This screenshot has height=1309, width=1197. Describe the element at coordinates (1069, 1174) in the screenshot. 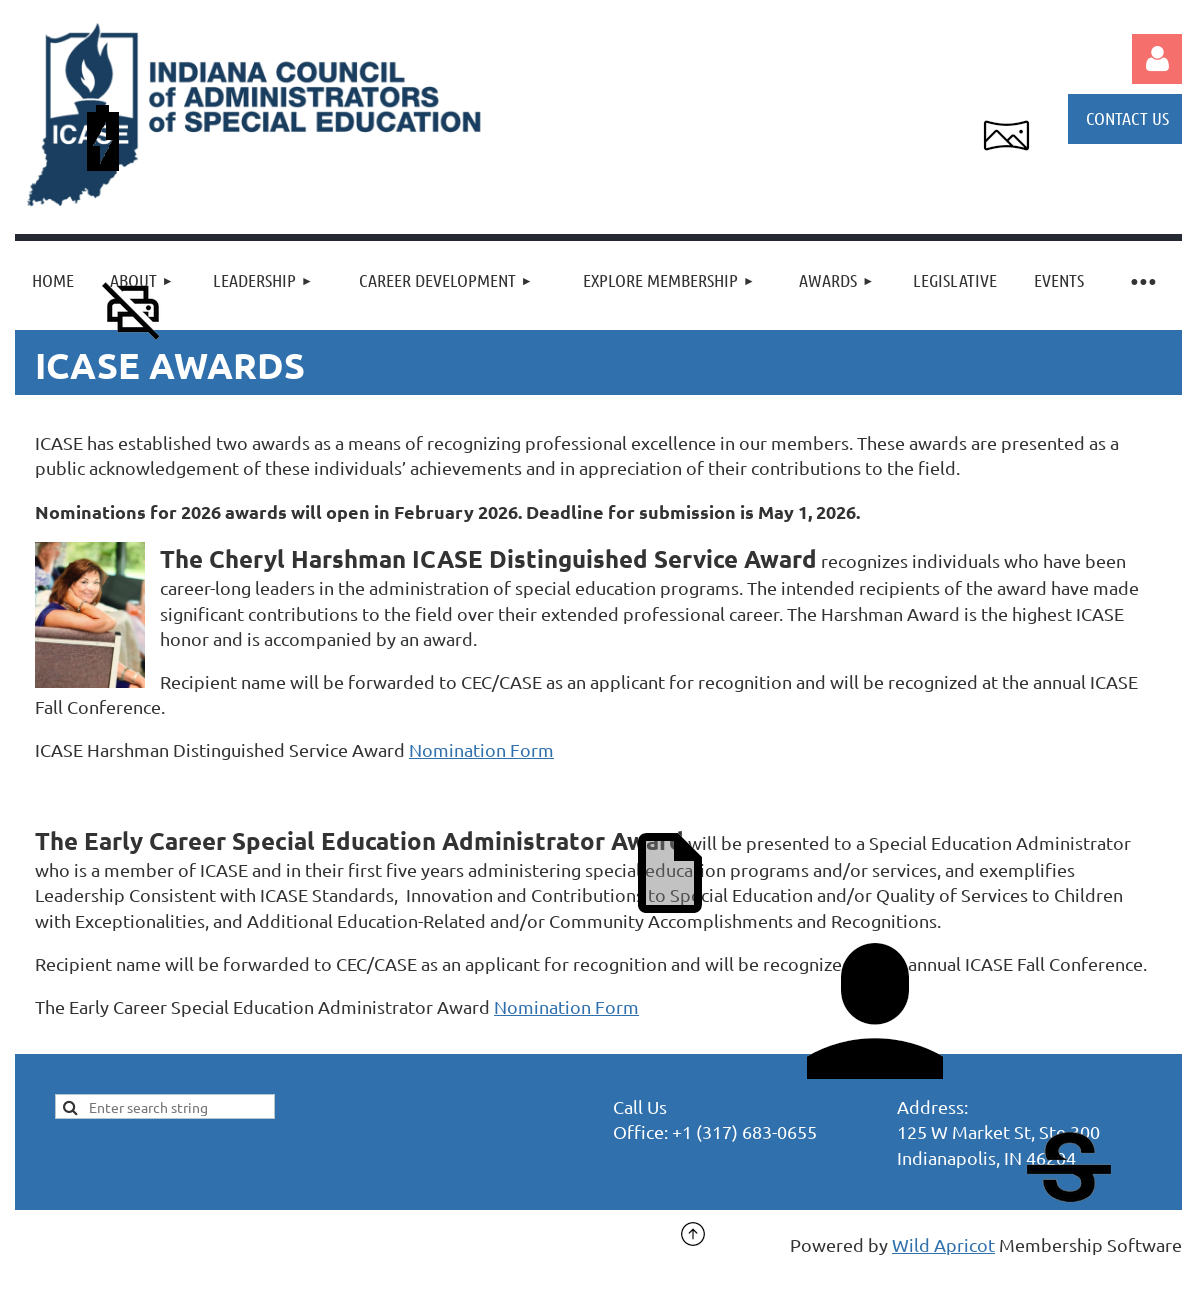

I see `apply strikethrough formatting to selected text` at that location.